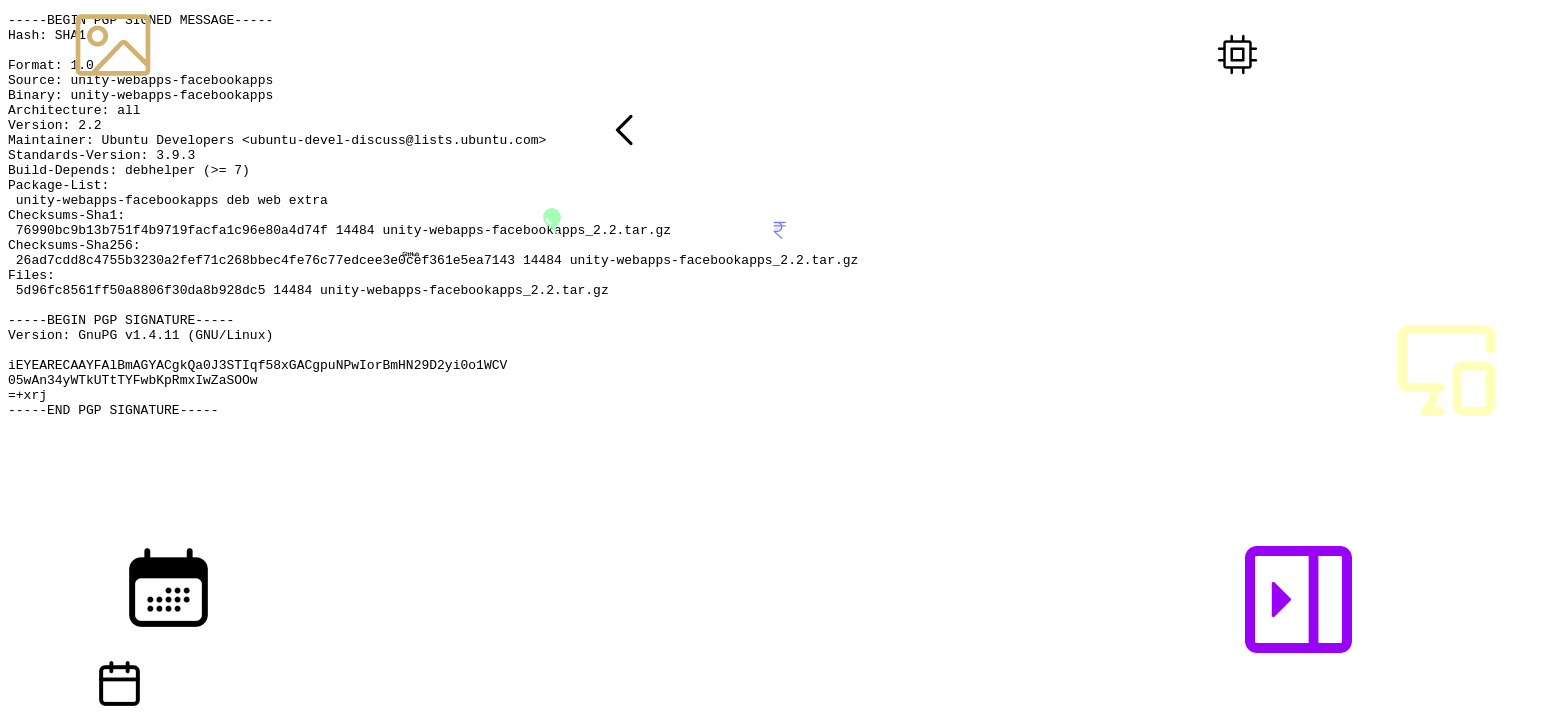  I want to click on link to GitHub repository, so click(411, 254).